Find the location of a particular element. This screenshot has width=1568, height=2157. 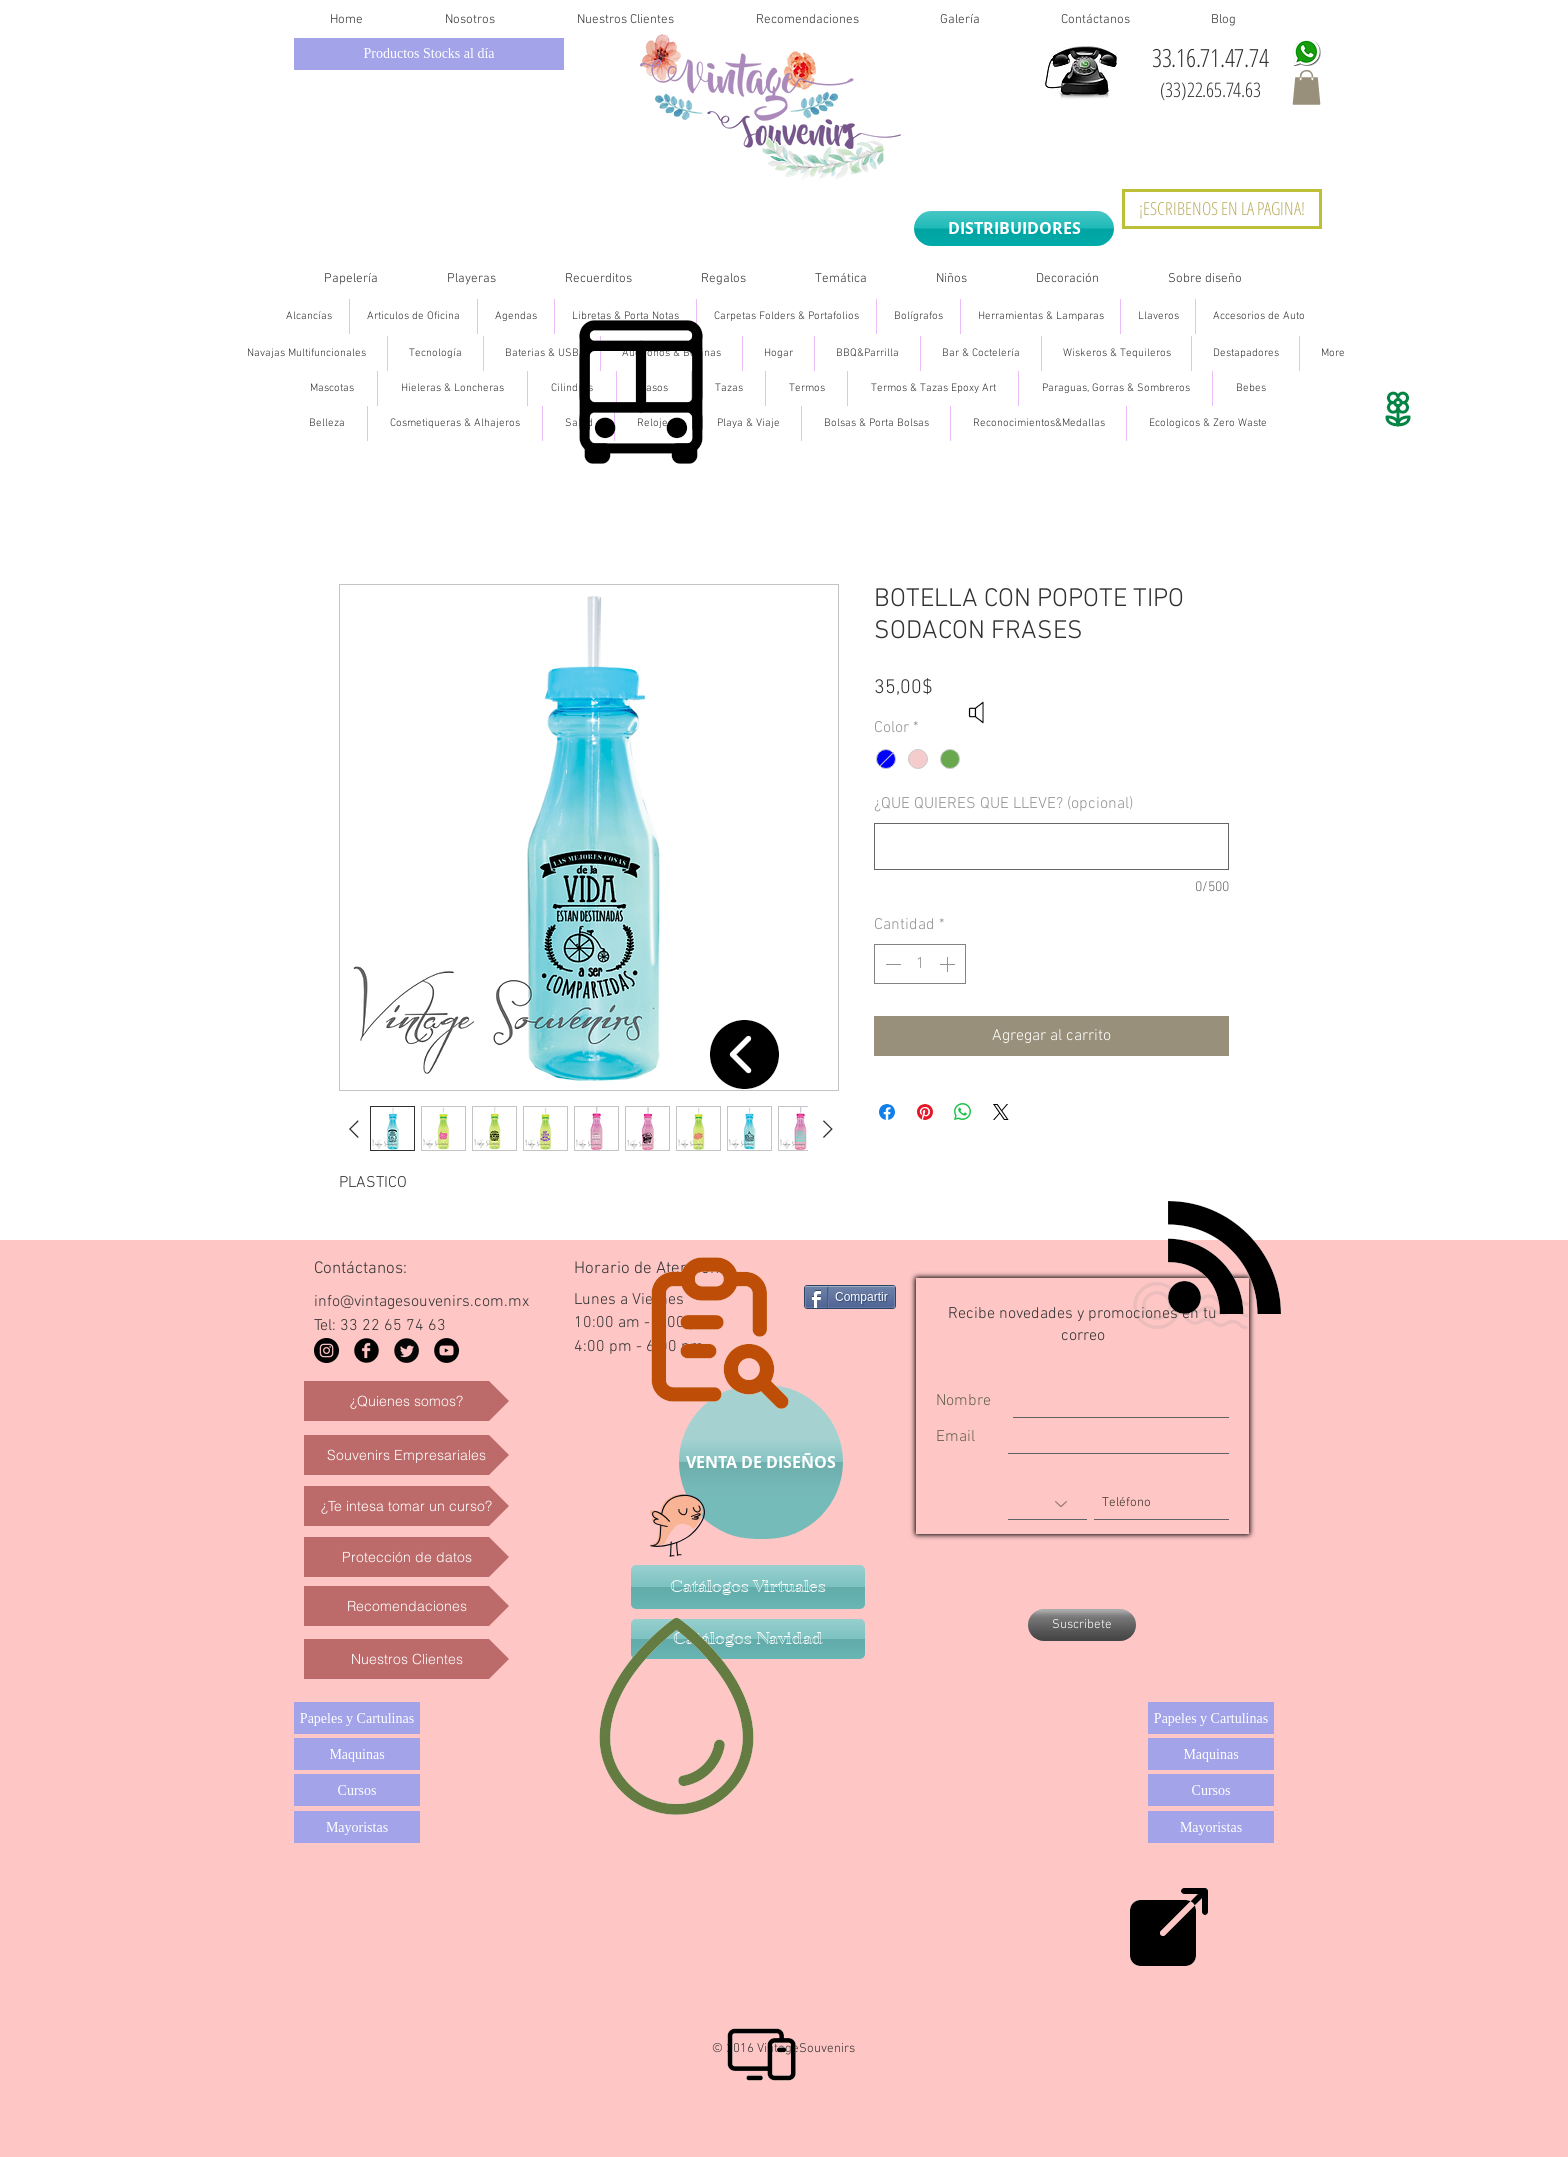

indicates water or liquid-related settings is located at coordinates (676, 1723).